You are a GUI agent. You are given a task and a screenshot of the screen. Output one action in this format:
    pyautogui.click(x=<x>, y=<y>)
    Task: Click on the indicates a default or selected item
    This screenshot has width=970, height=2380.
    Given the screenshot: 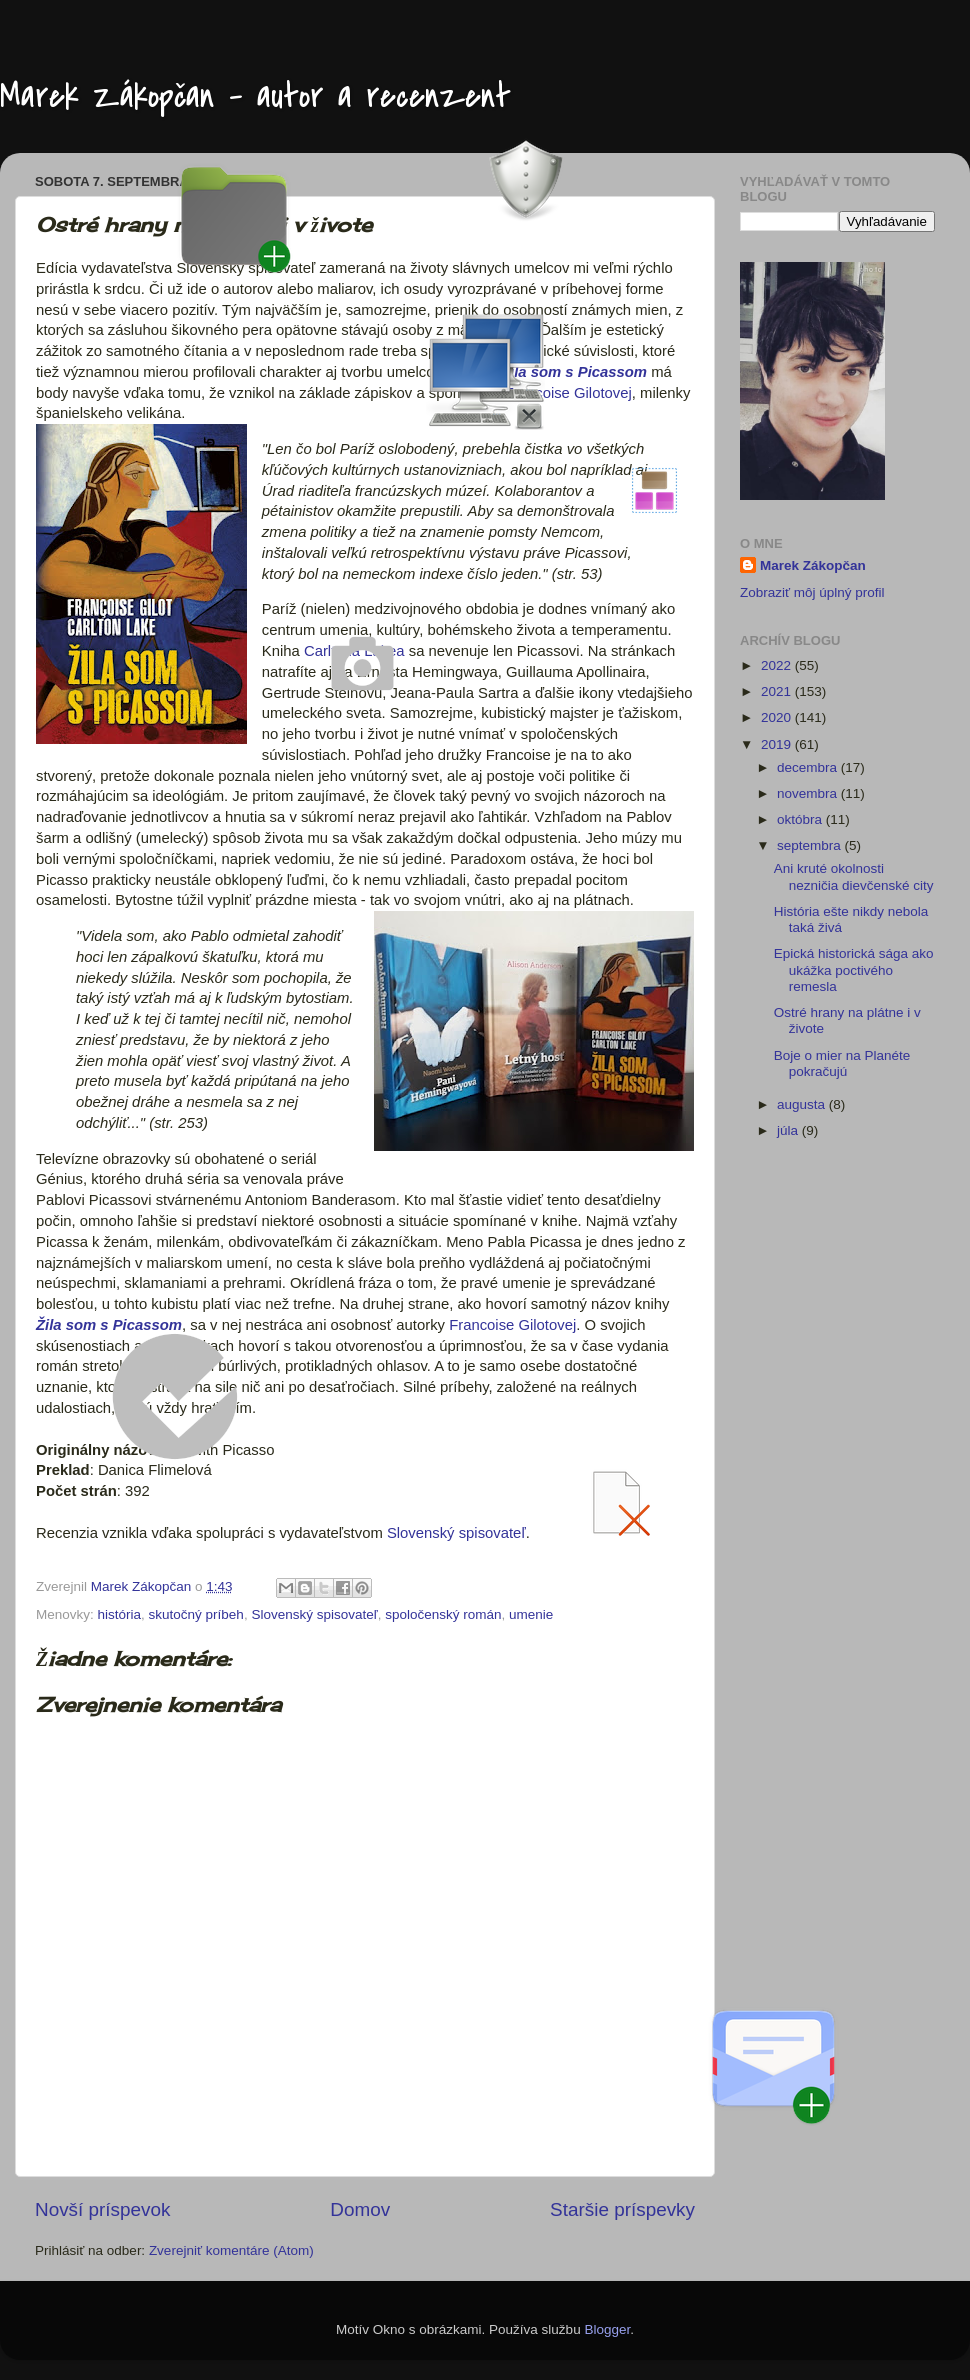 What is the action you would take?
    pyautogui.click(x=174, y=1396)
    